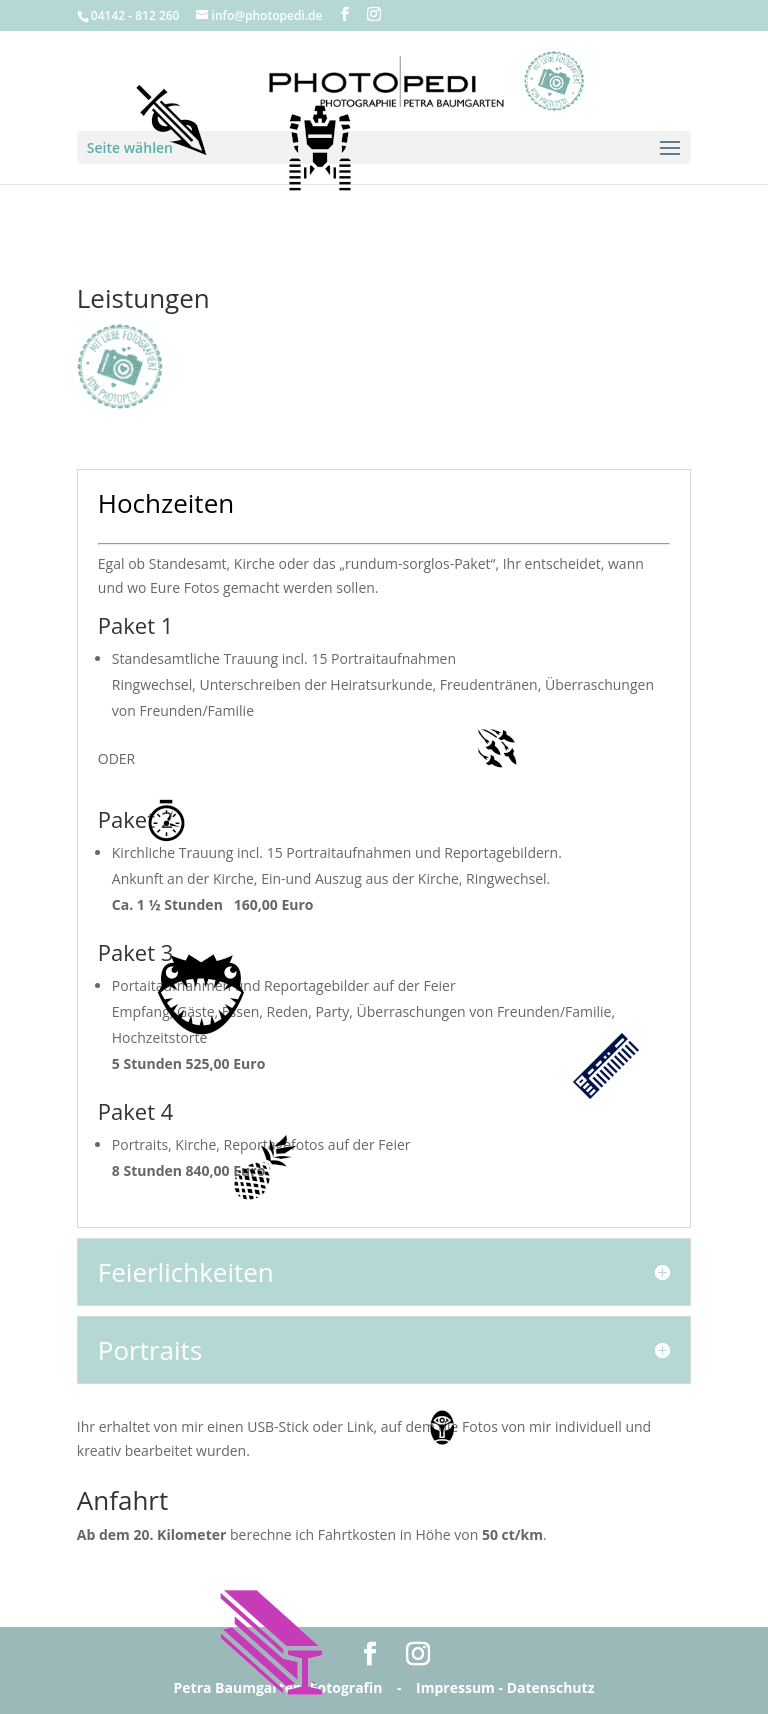 Image resolution: width=768 pixels, height=1714 pixels. Describe the element at coordinates (266, 1167) in the screenshot. I see `tropical or exotic food category` at that location.